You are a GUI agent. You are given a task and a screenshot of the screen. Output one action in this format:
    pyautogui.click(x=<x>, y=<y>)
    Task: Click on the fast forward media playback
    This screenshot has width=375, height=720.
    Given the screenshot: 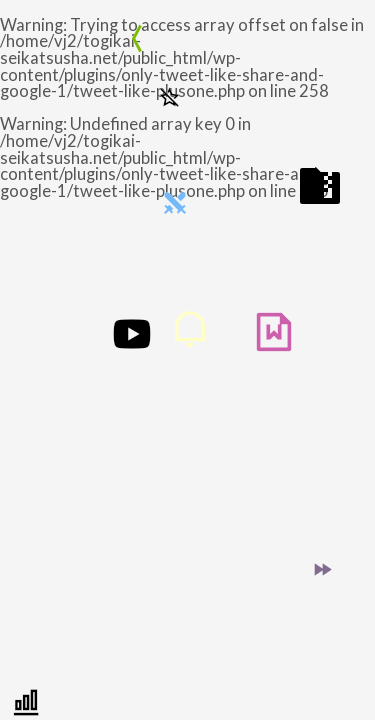 What is the action you would take?
    pyautogui.click(x=322, y=569)
    